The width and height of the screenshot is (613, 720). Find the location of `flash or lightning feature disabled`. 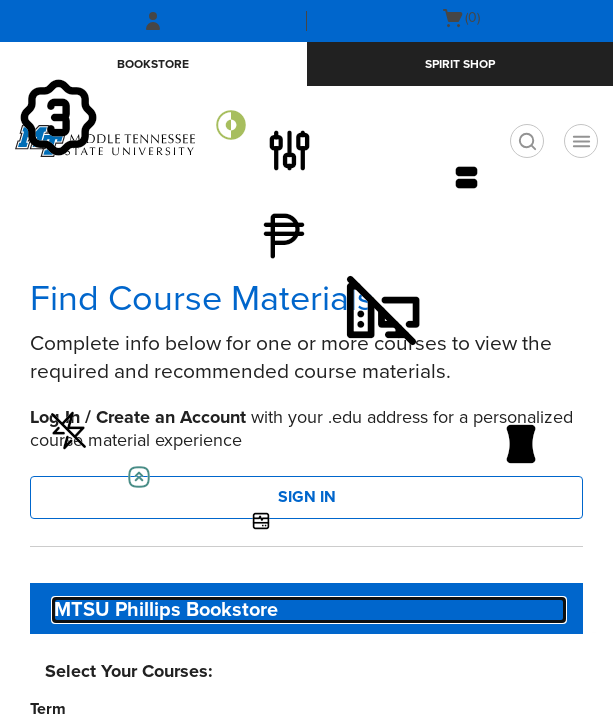

flash or lightning feature disabled is located at coordinates (68, 430).